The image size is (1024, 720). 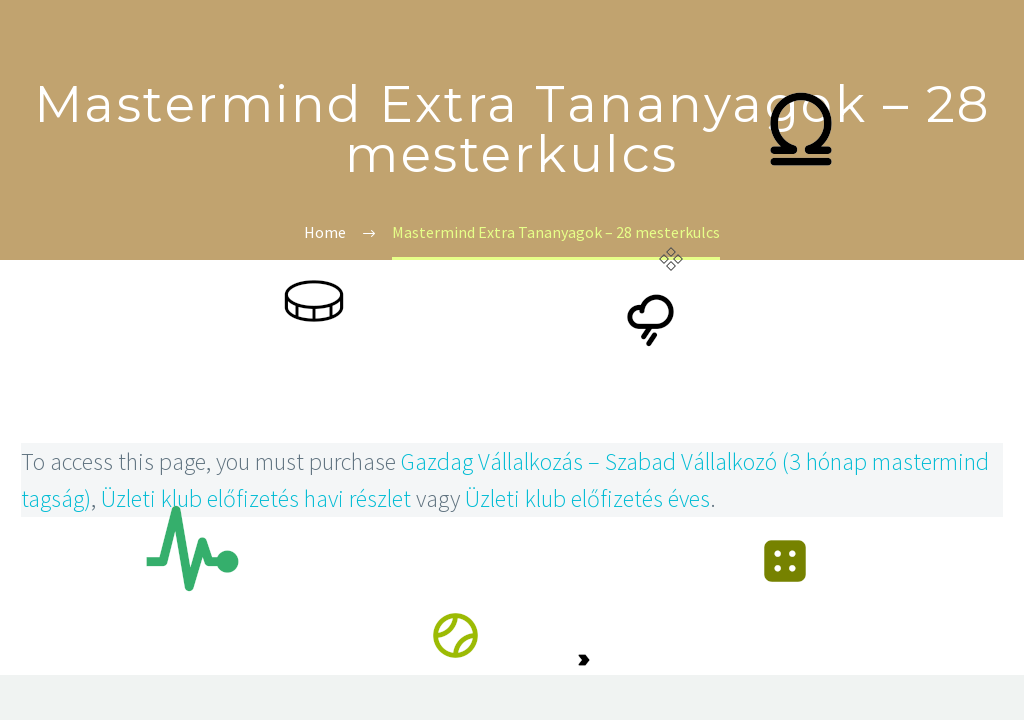 I want to click on view activity or health metrics, so click(x=192, y=548).